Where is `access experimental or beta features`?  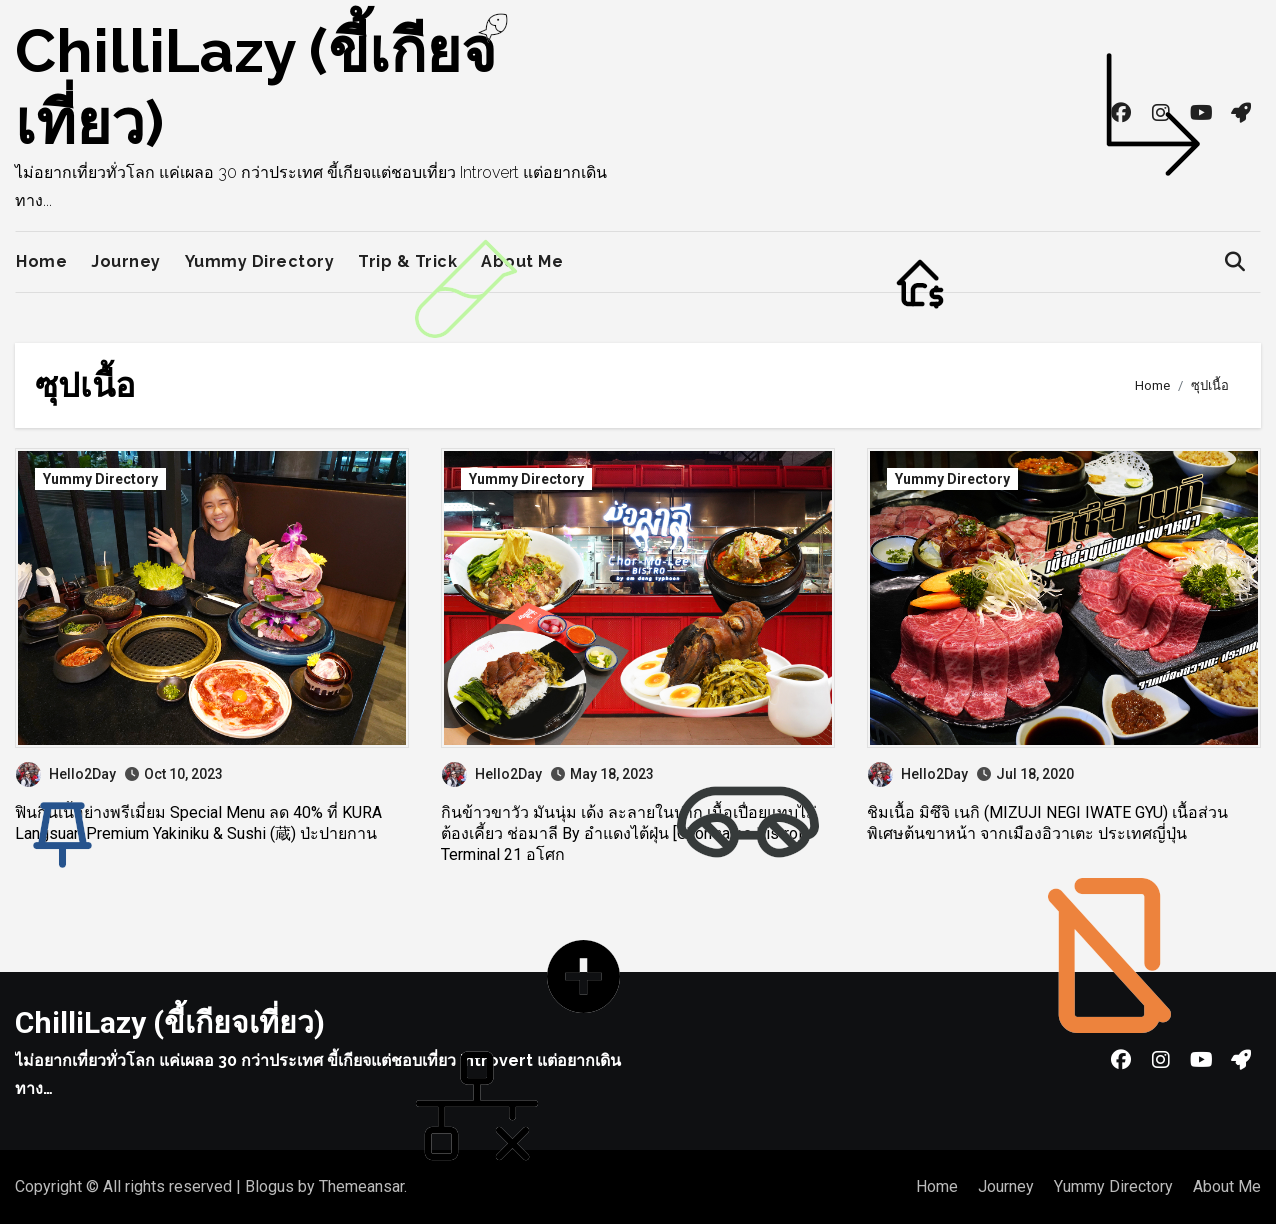
access experimental or beta features is located at coordinates (464, 289).